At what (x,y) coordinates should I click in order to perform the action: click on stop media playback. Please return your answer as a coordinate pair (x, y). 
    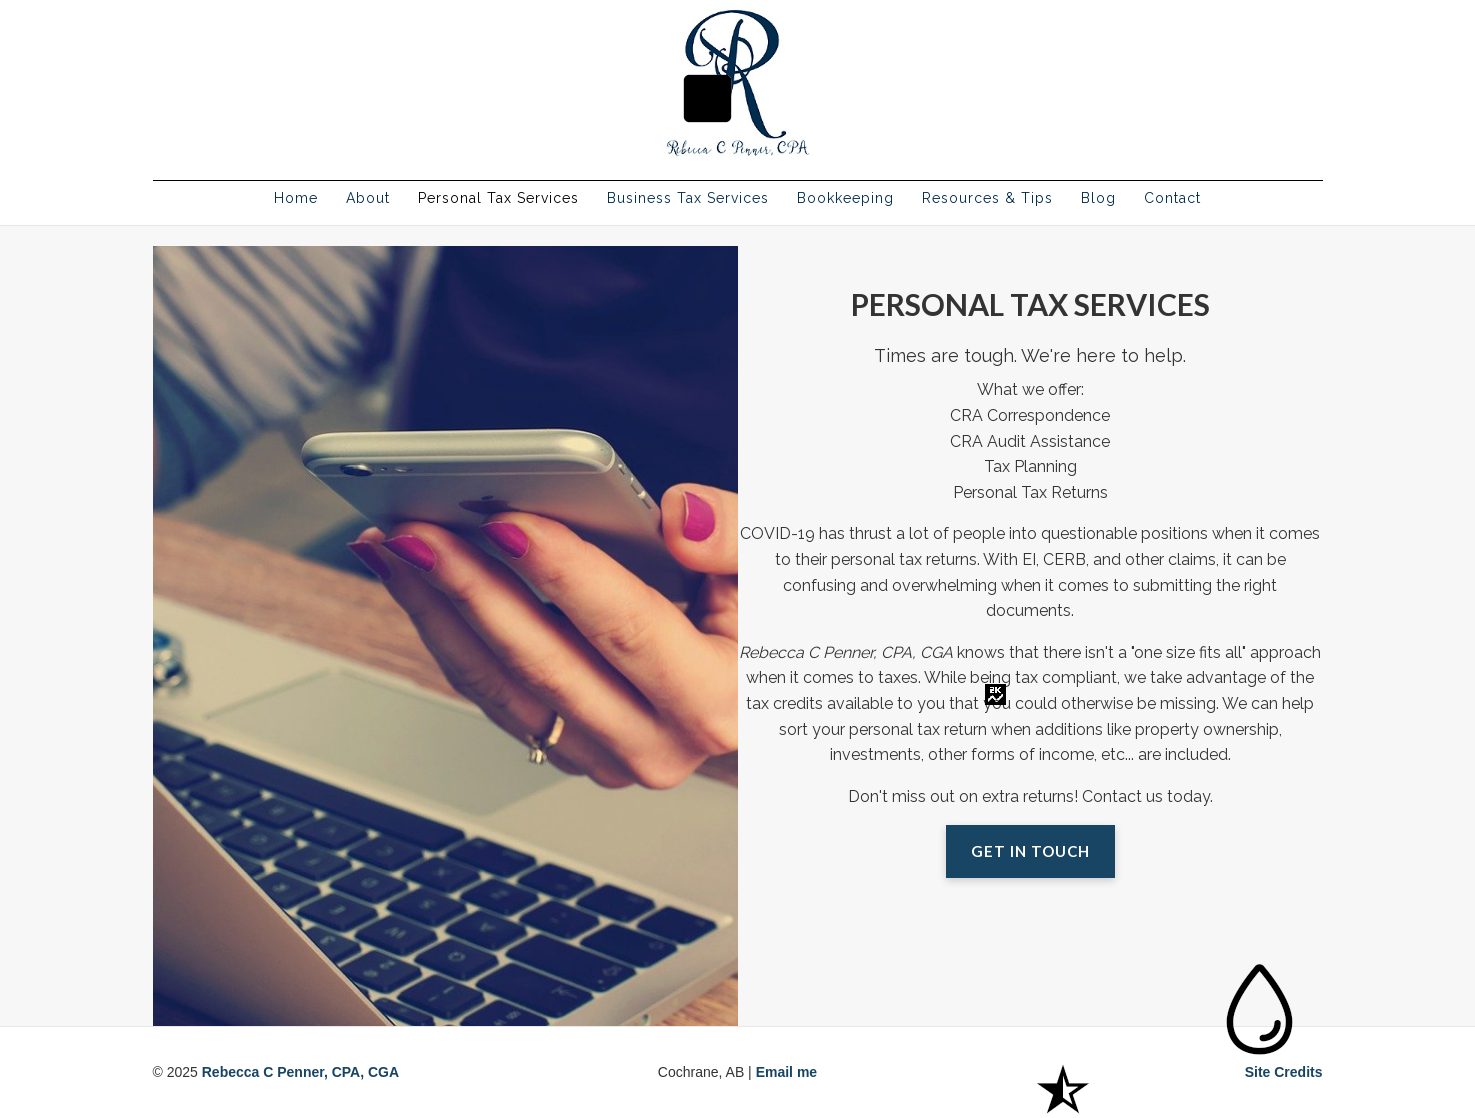
    Looking at the image, I should click on (707, 98).